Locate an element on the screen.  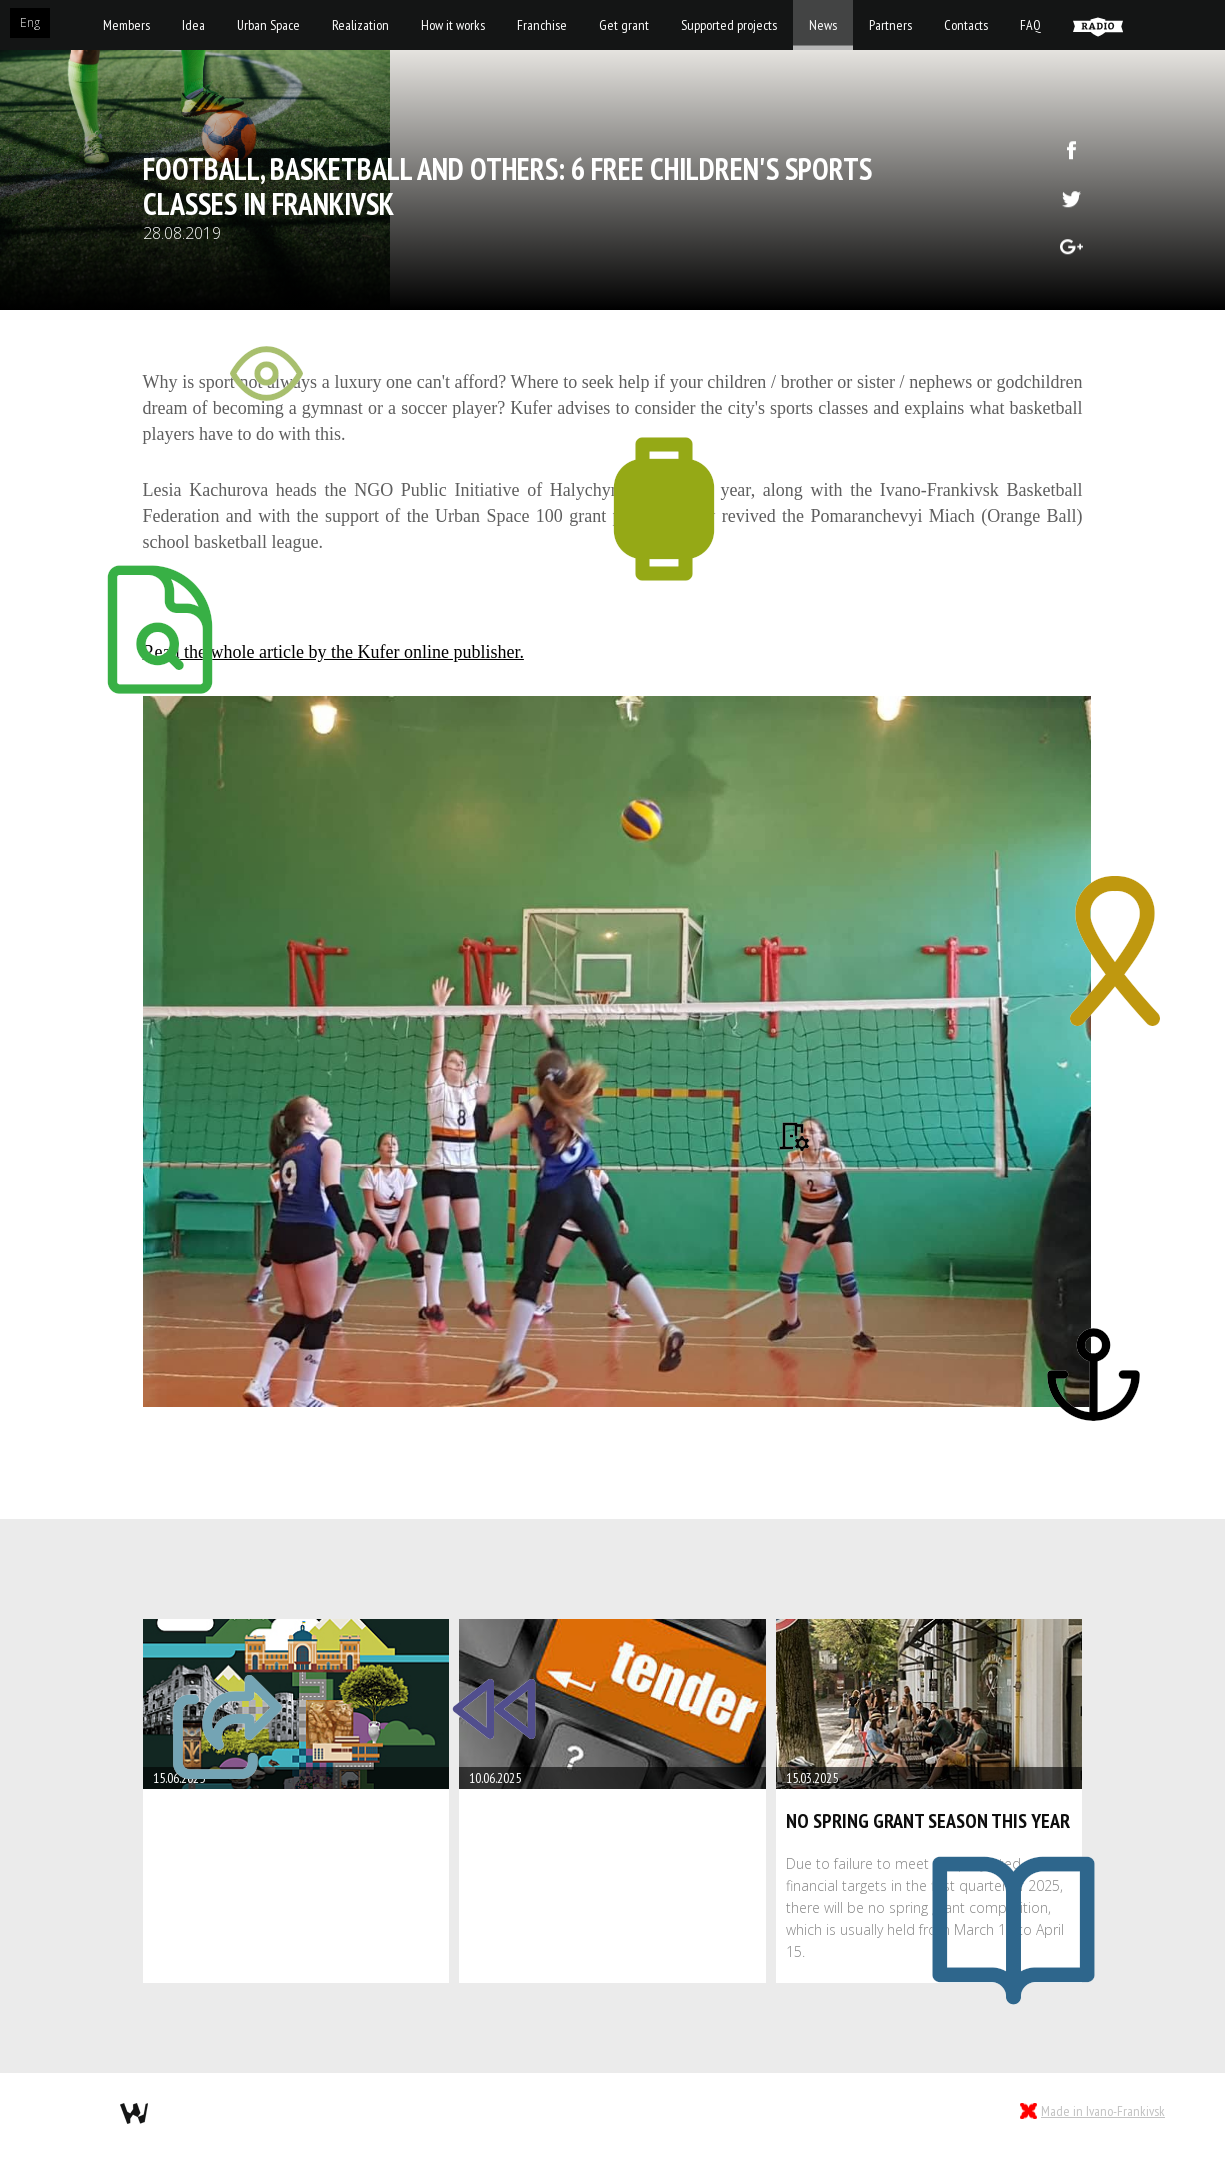
view or preview content is located at coordinates (266, 373).